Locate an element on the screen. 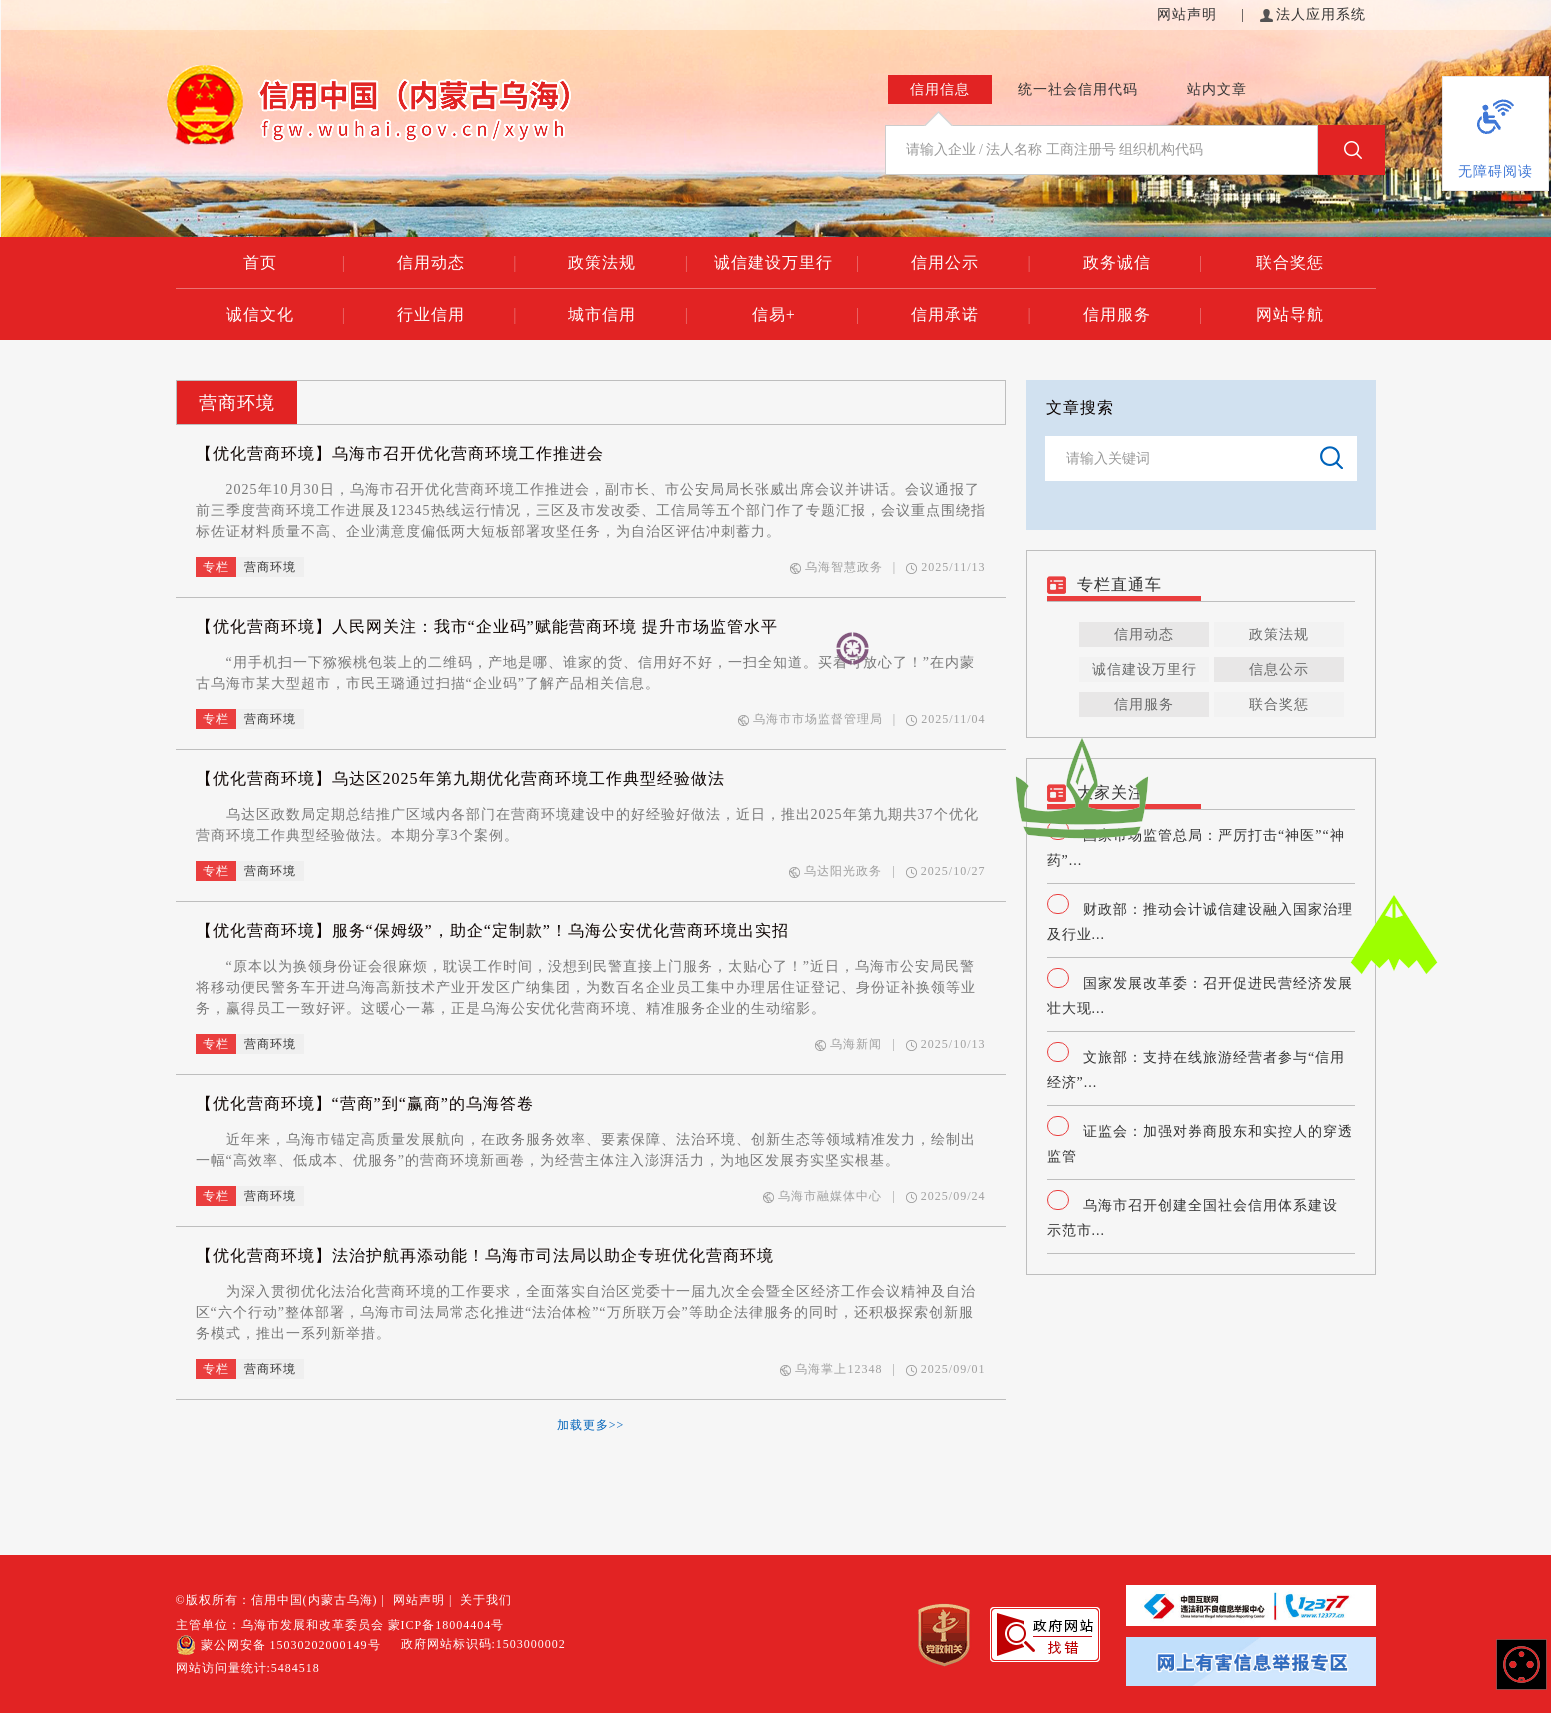 The image size is (1551, 1713). aim or target an object in-game is located at coordinates (852, 648).